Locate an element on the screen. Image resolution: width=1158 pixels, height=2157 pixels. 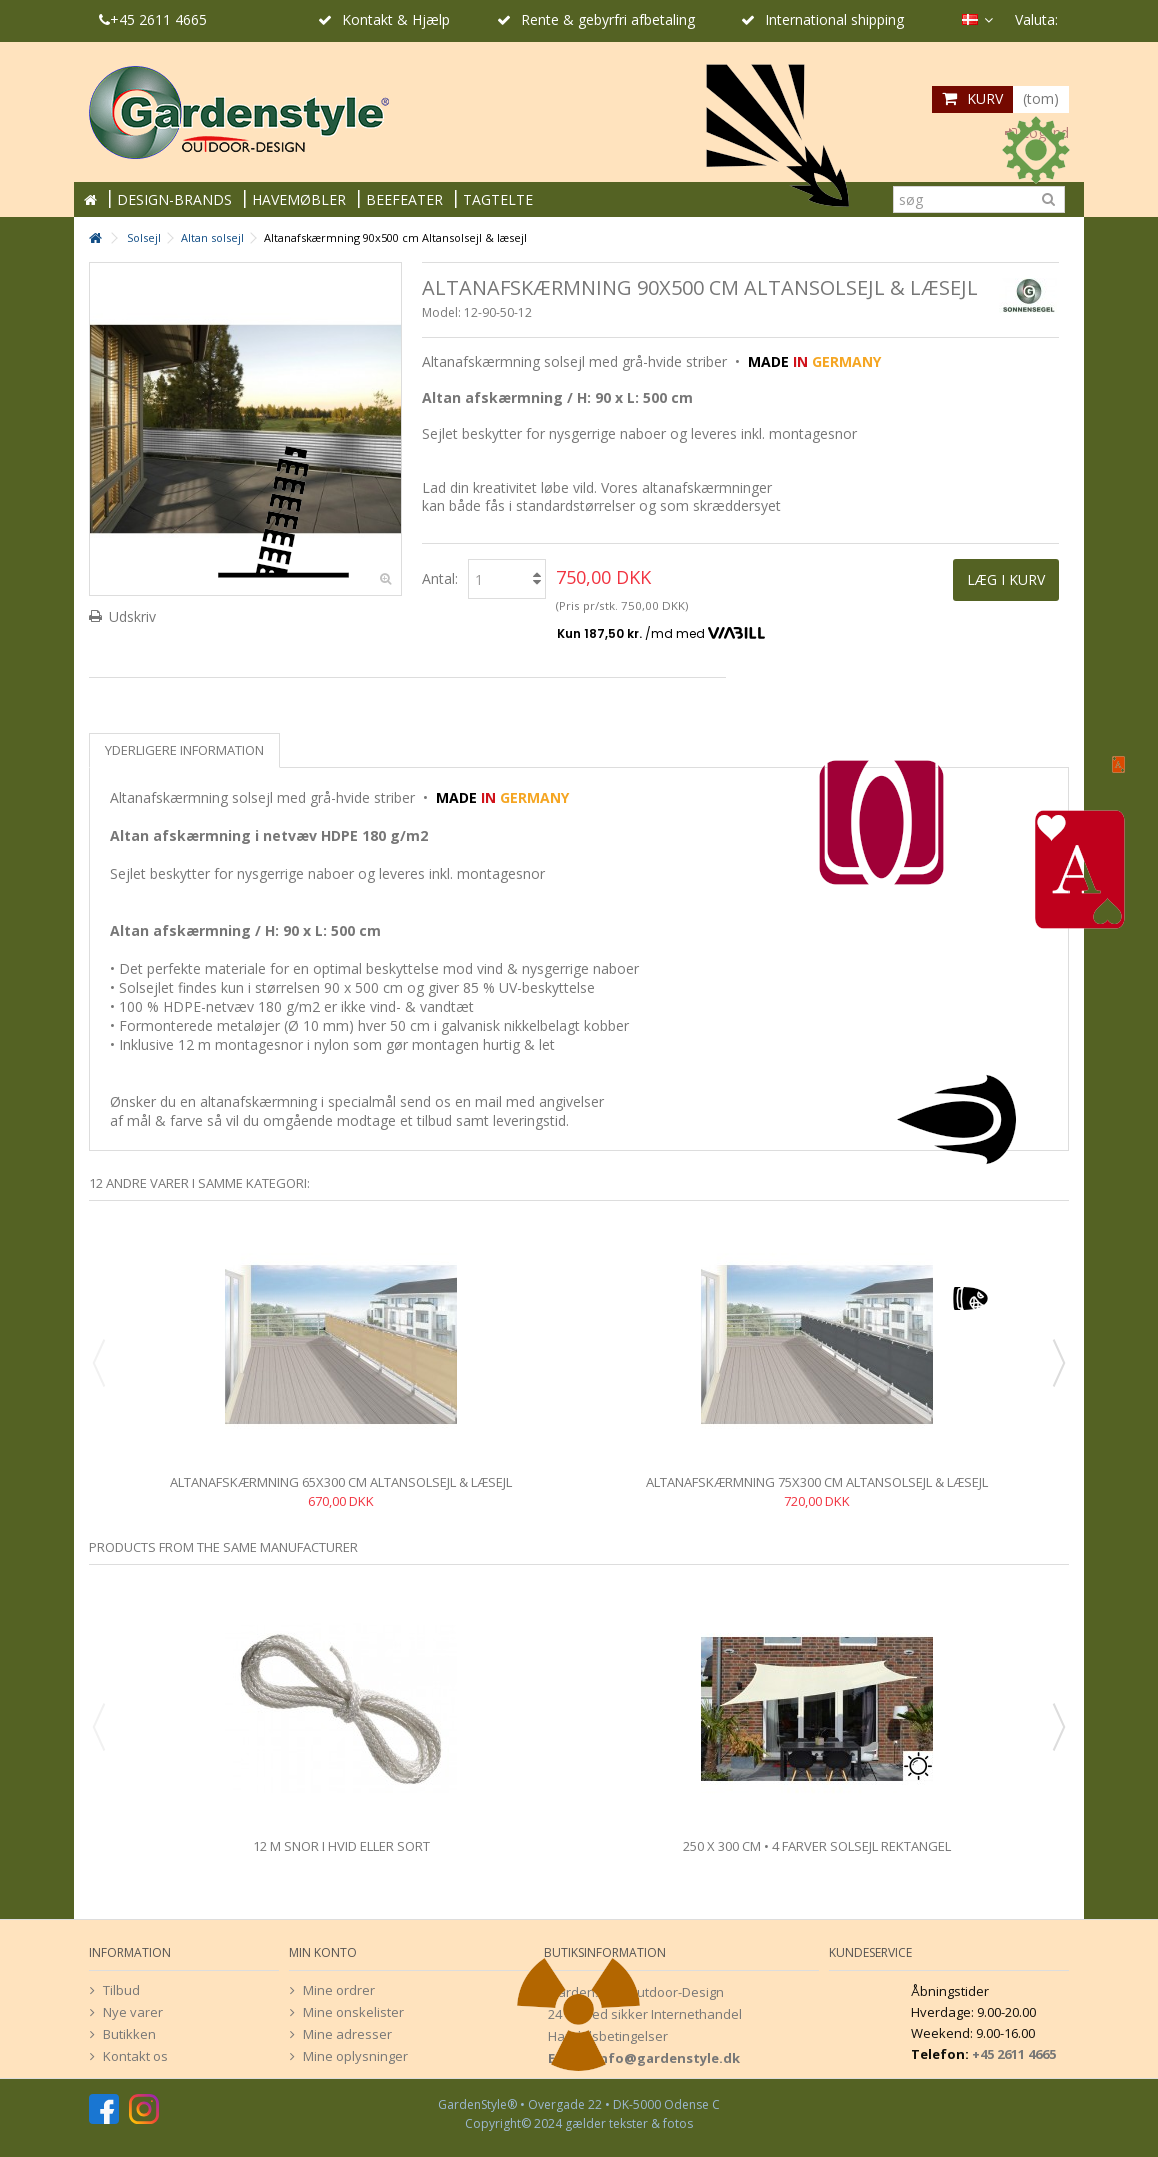
indicates radioactive or hazardous material warning is located at coordinates (578, 2014).